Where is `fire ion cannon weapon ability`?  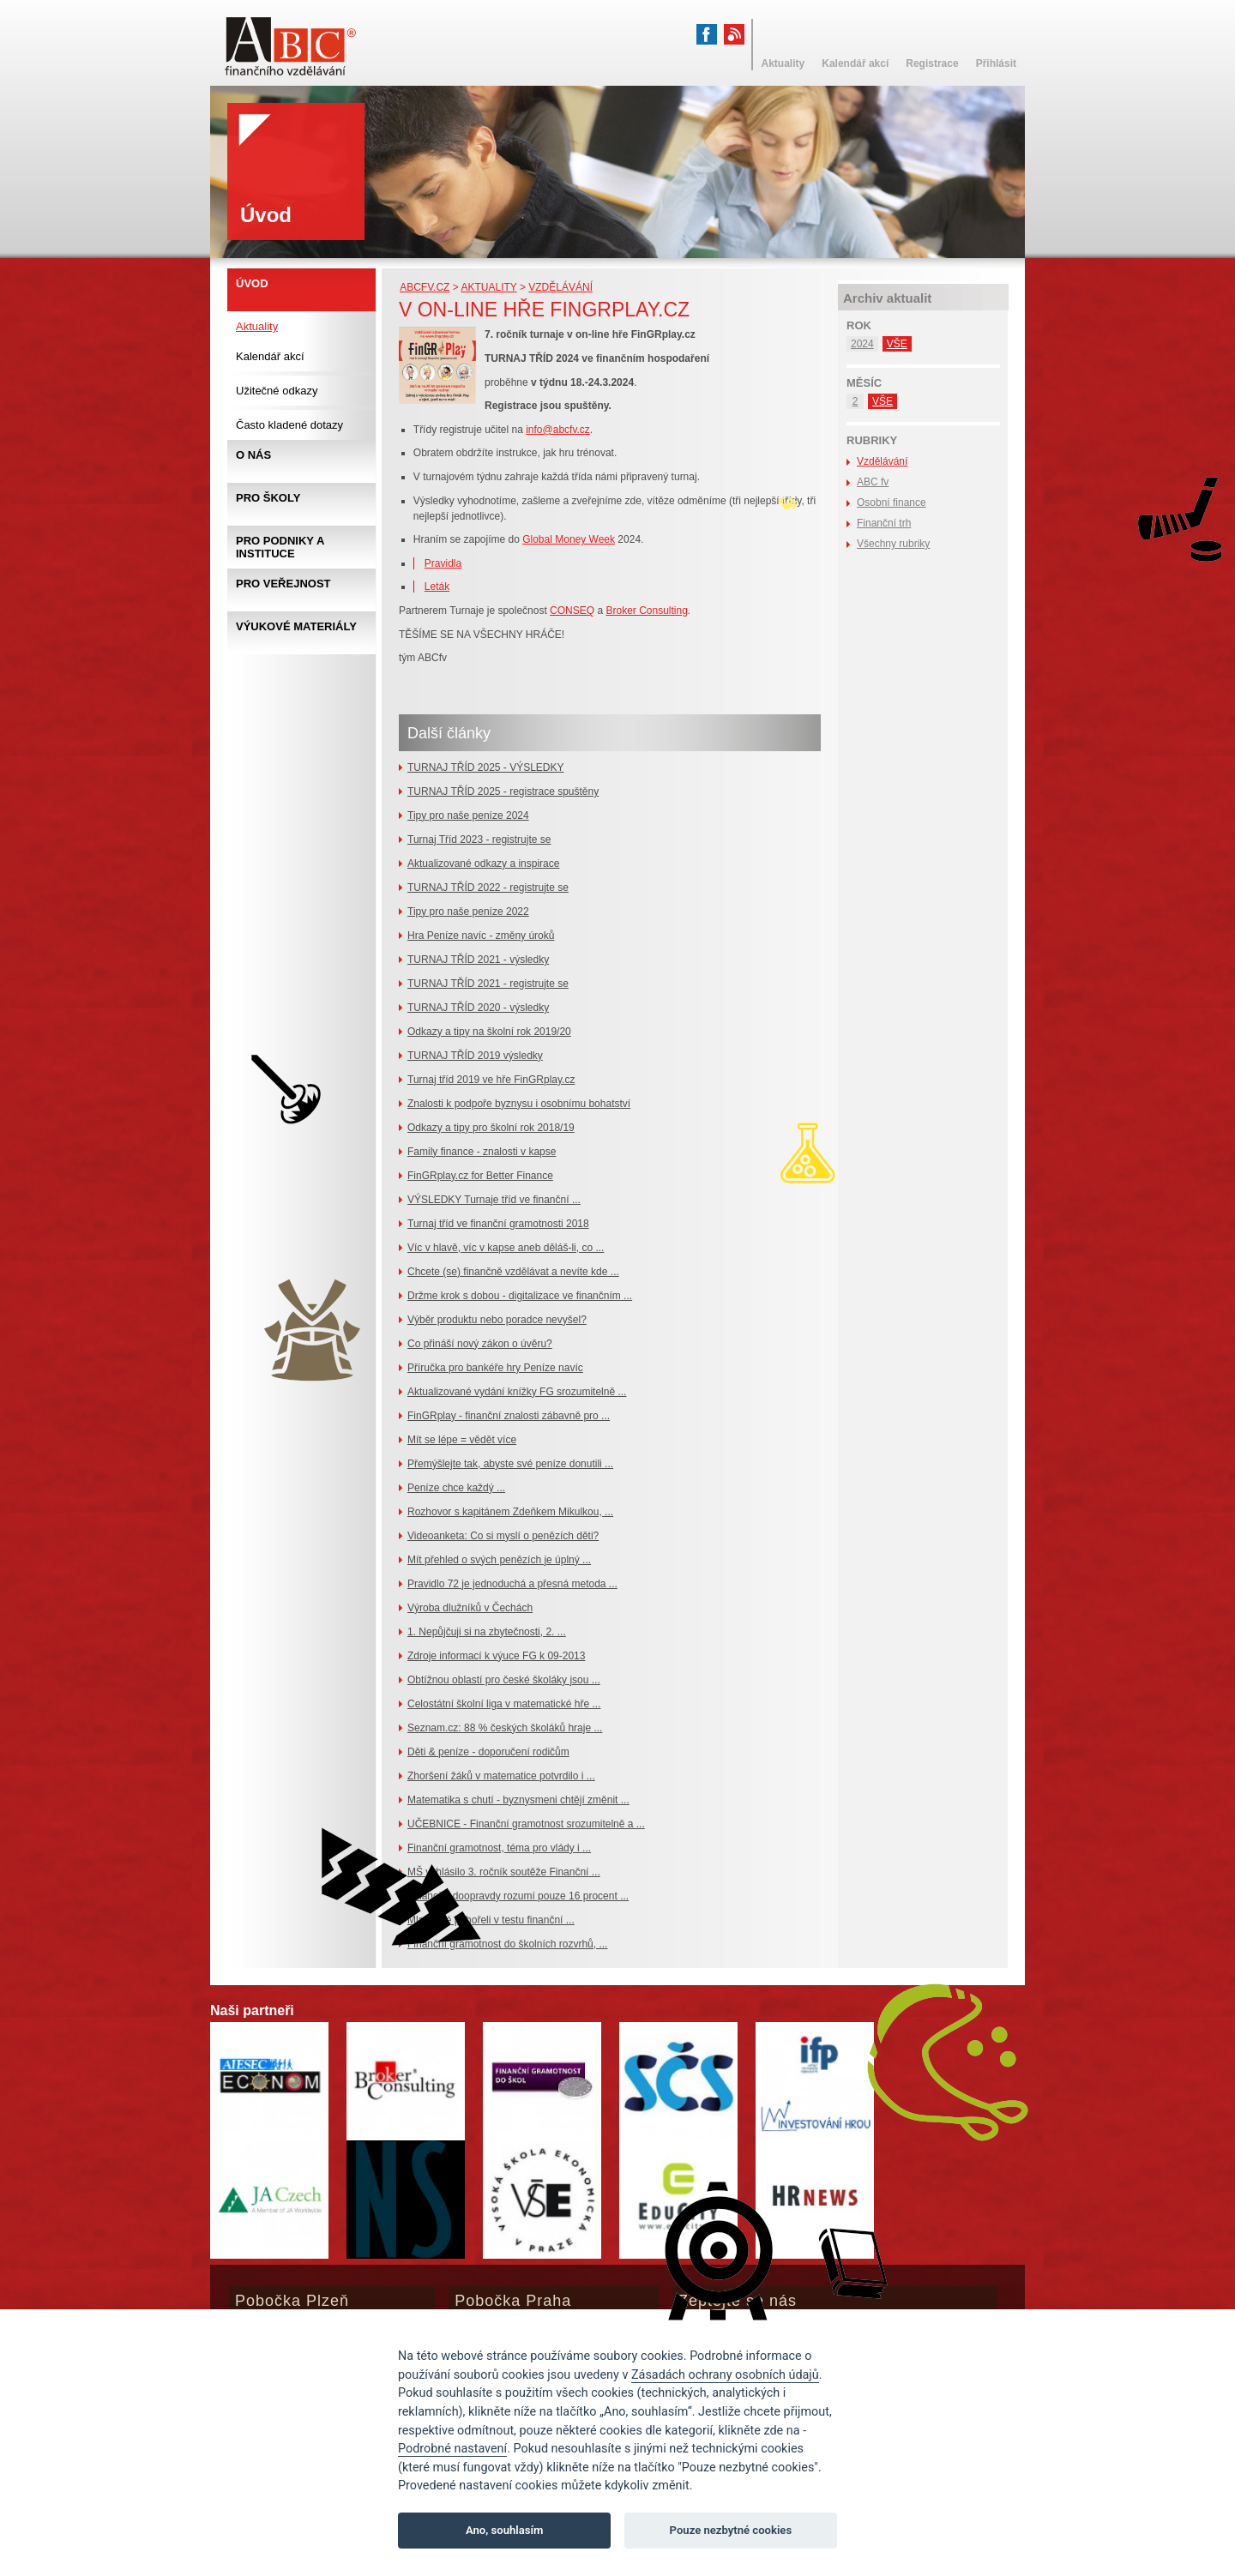 fire ion cannon weapon ability is located at coordinates (286, 1089).